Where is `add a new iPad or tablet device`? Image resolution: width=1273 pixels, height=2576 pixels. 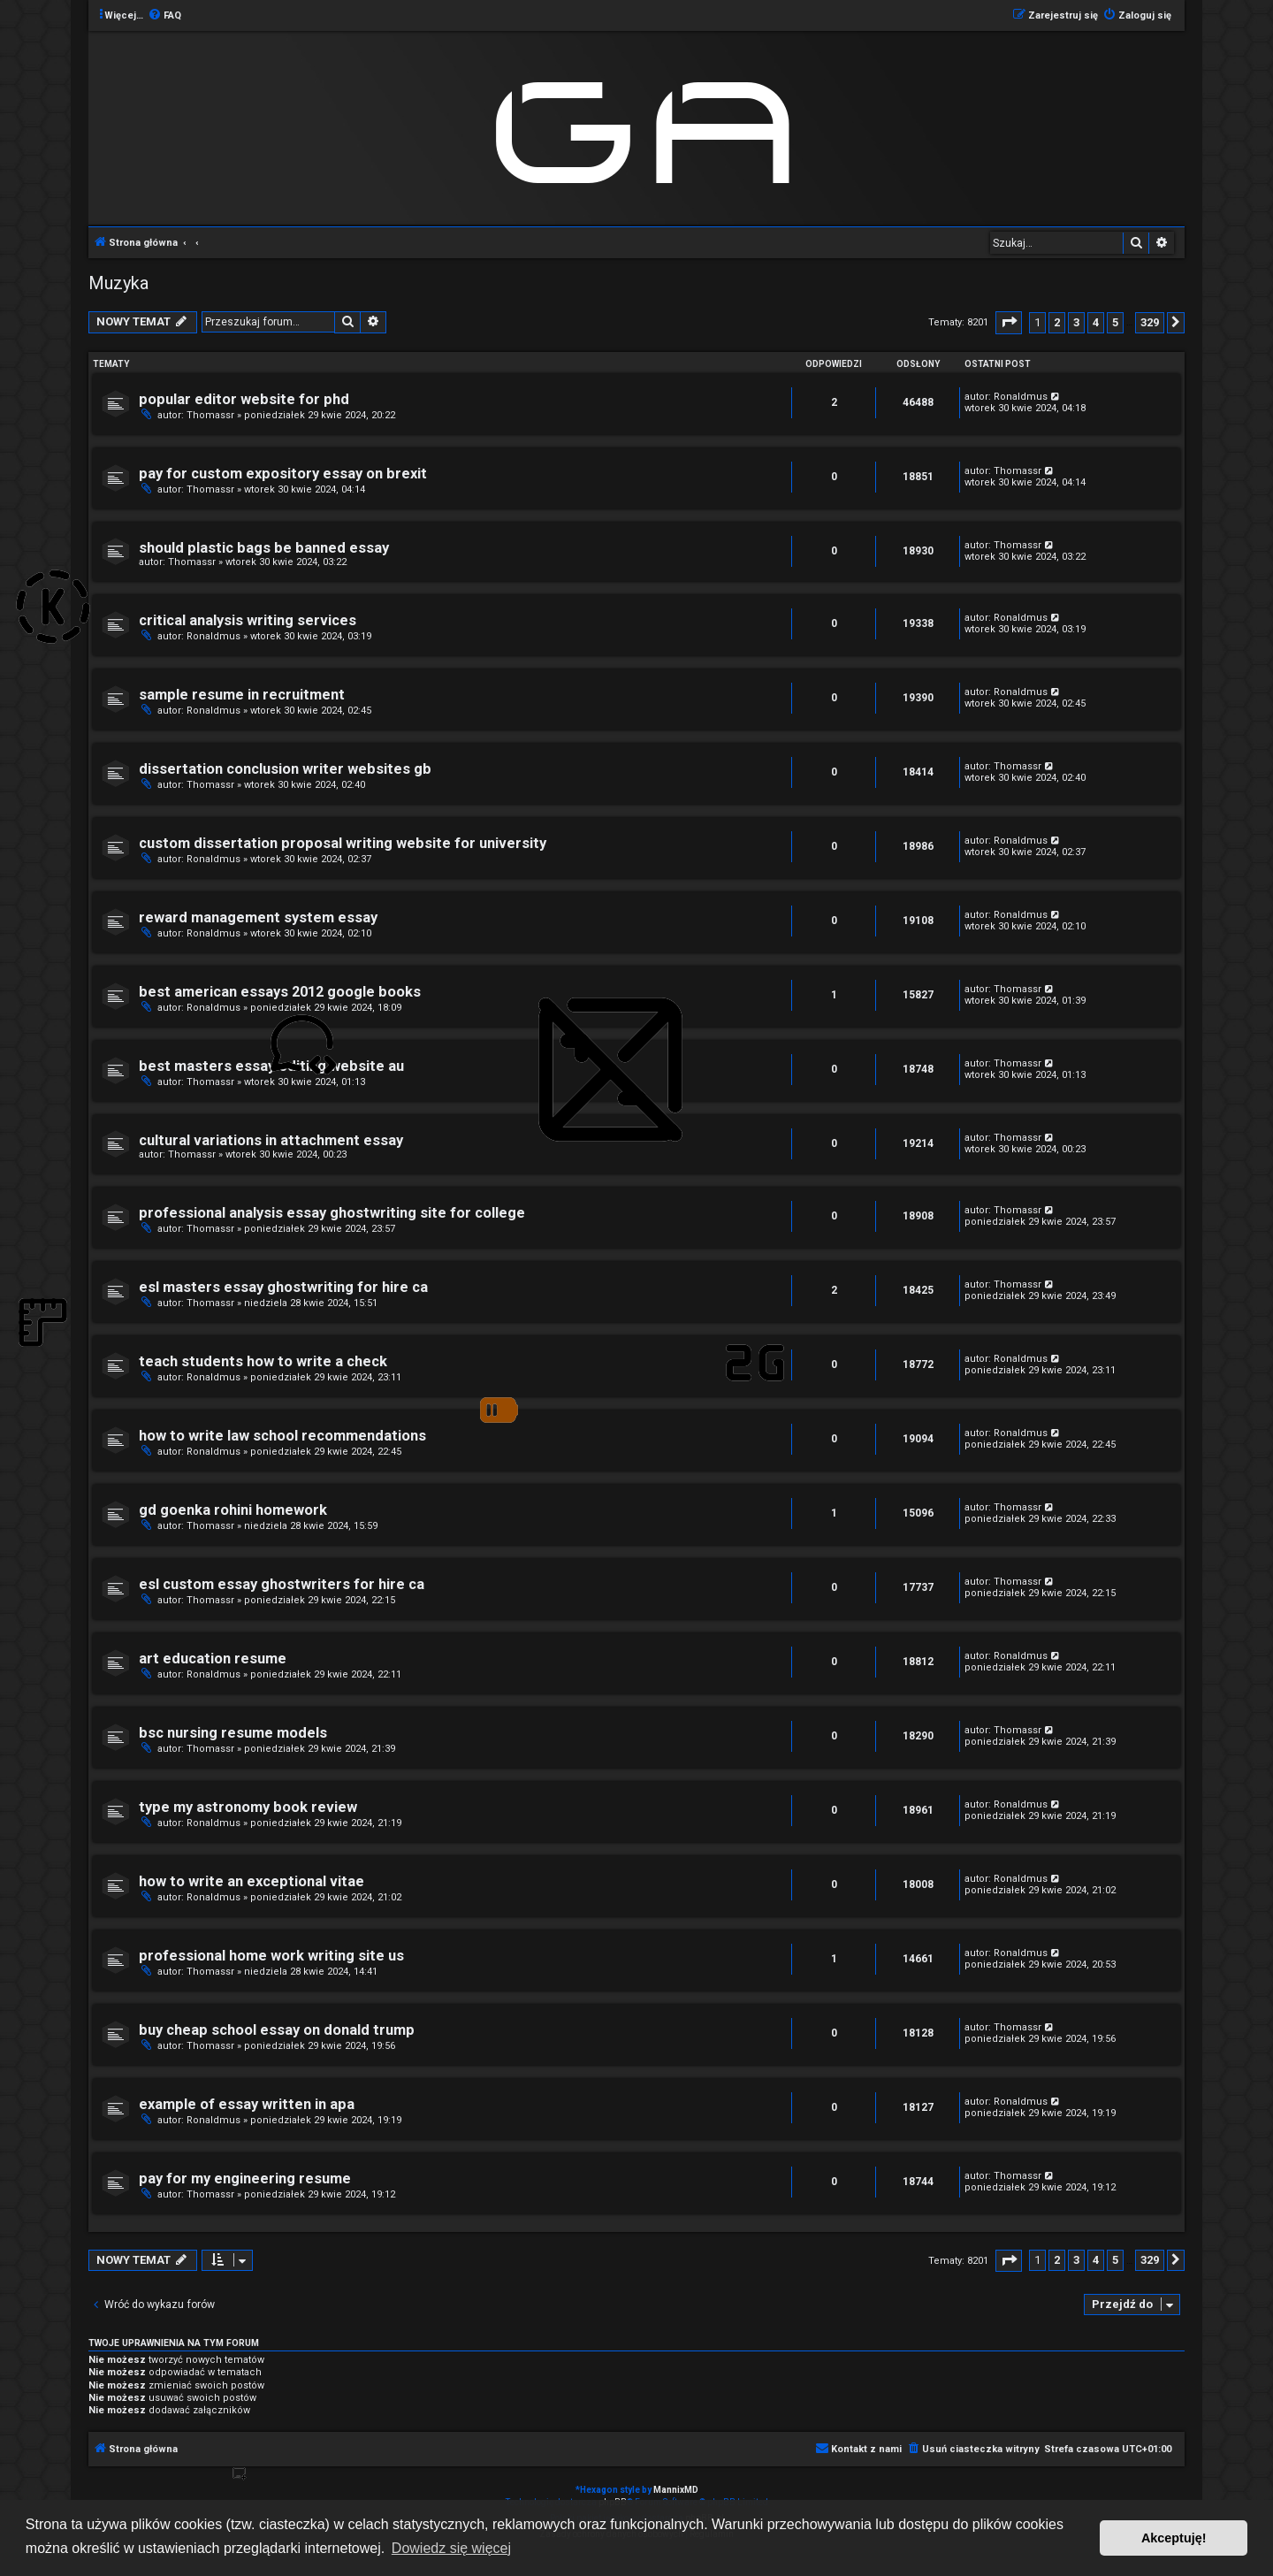 add a new iPad or tablet device is located at coordinates (239, 2473).